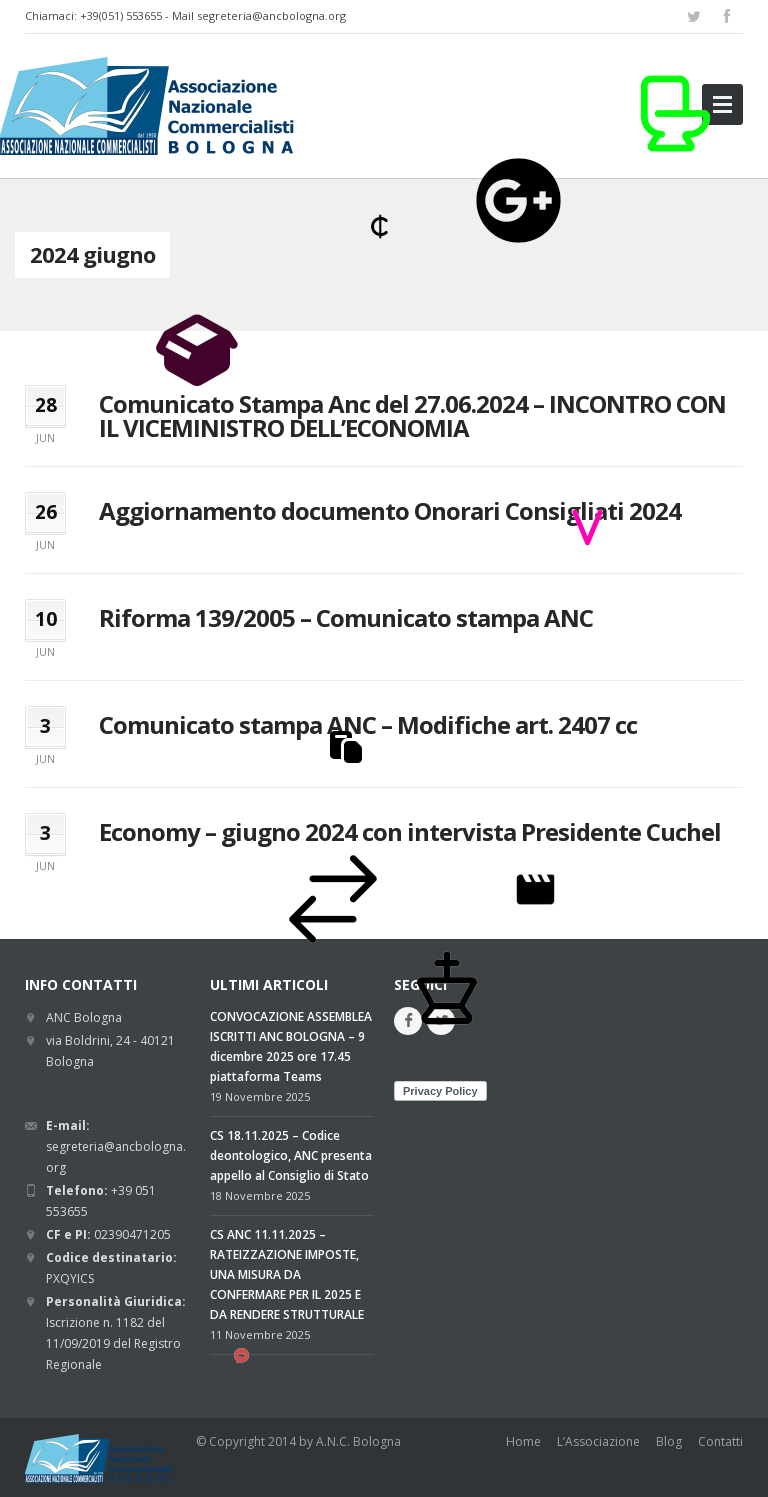 This screenshot has width=768, height=1497. What do you see at coordinates (241, 1355) in the screenshot?
I see `open Facebook Messenger` at bounding box center [241, 1355].